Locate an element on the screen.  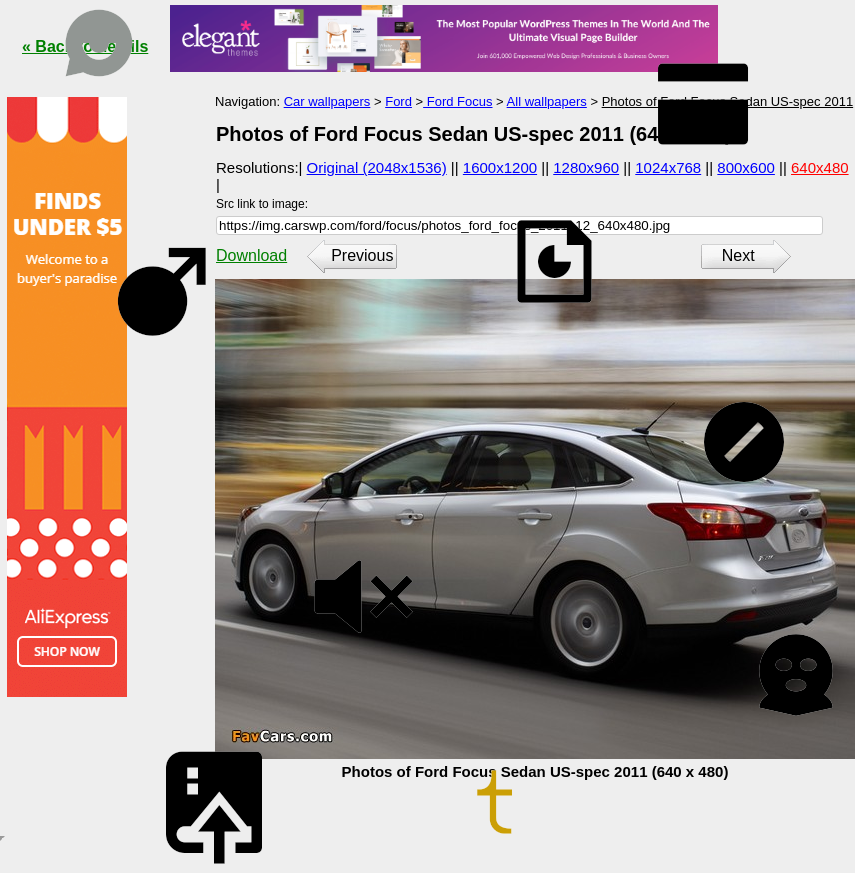
access payment methods is located at coordinates (703, 104).